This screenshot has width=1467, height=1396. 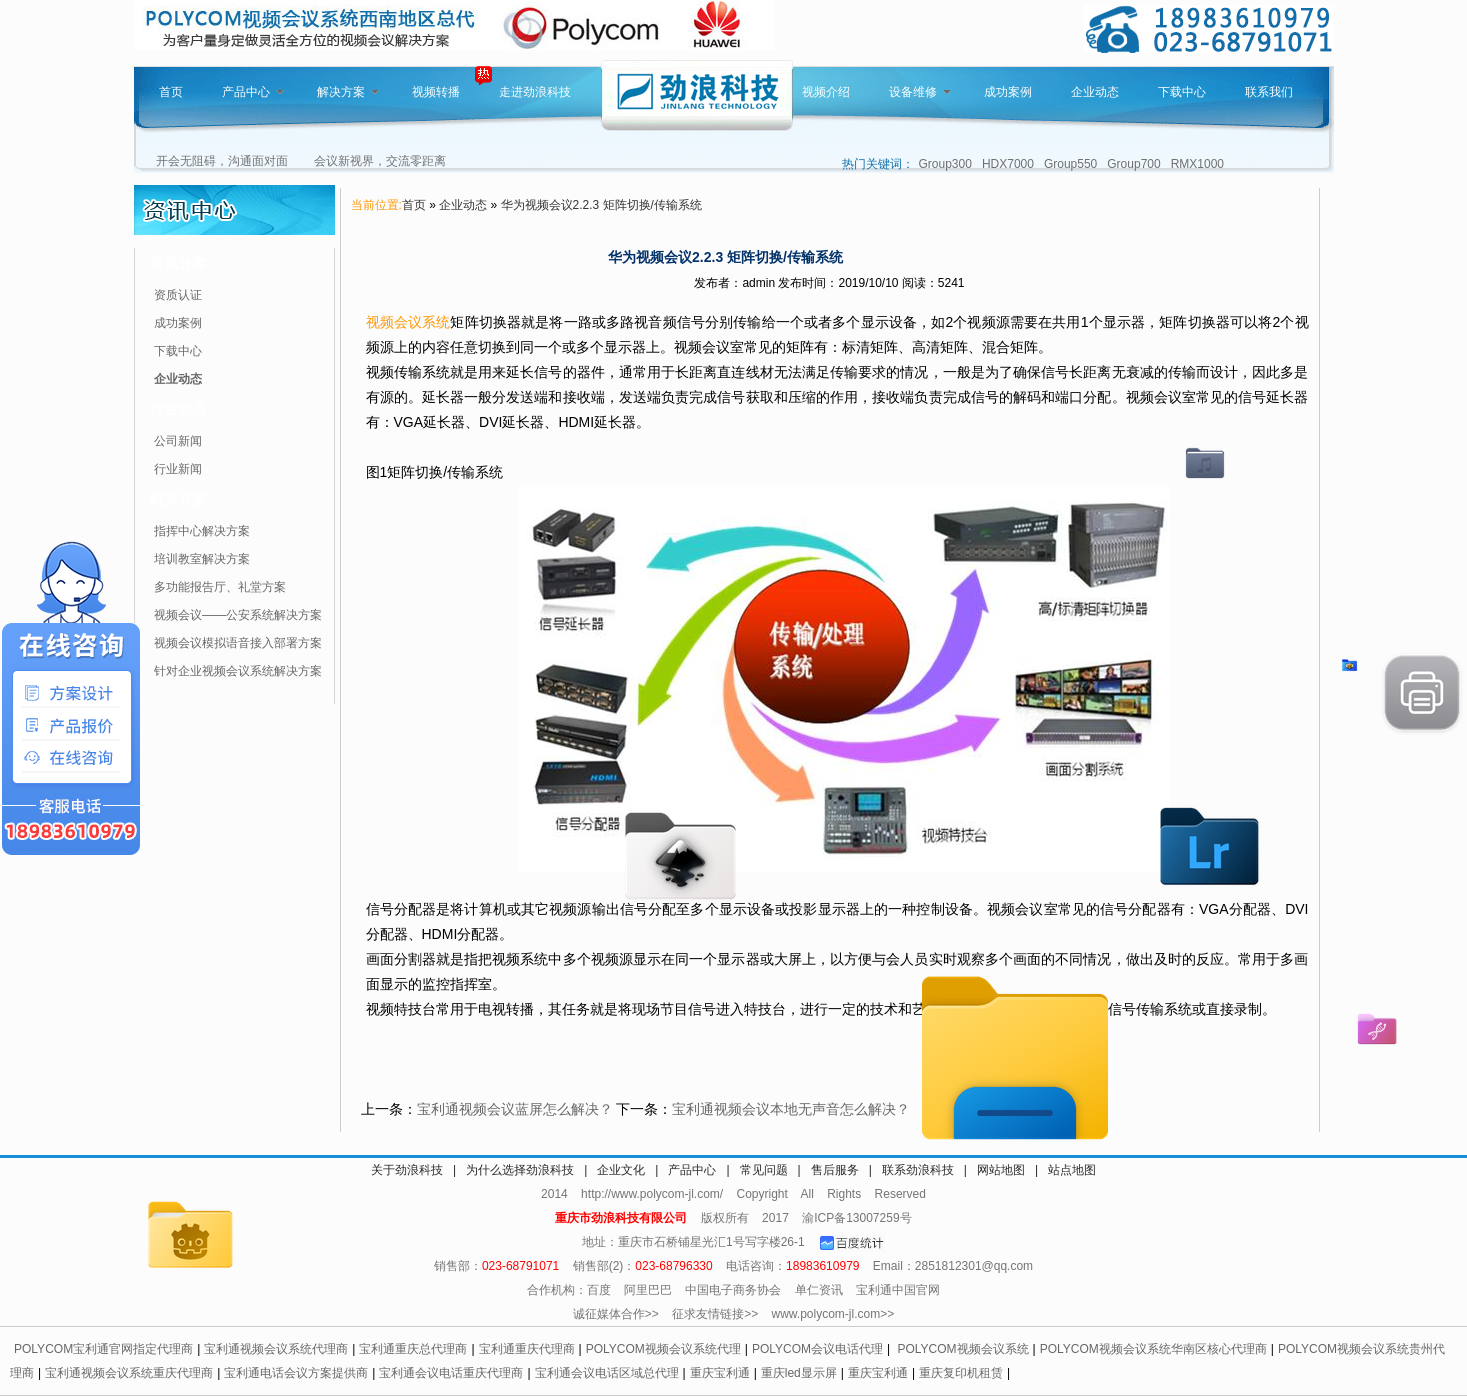 I want to click on open inkscape project files folder, so click(x=680, y=859).